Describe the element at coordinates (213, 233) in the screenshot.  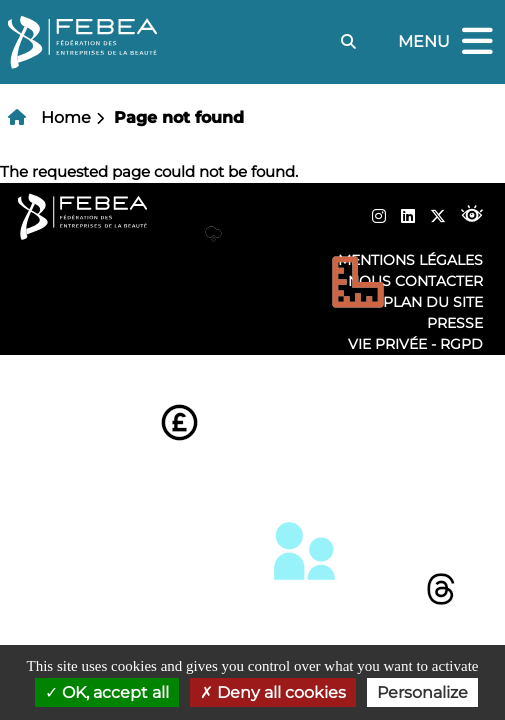
I see `indicates rainy weather conditions` at that location.